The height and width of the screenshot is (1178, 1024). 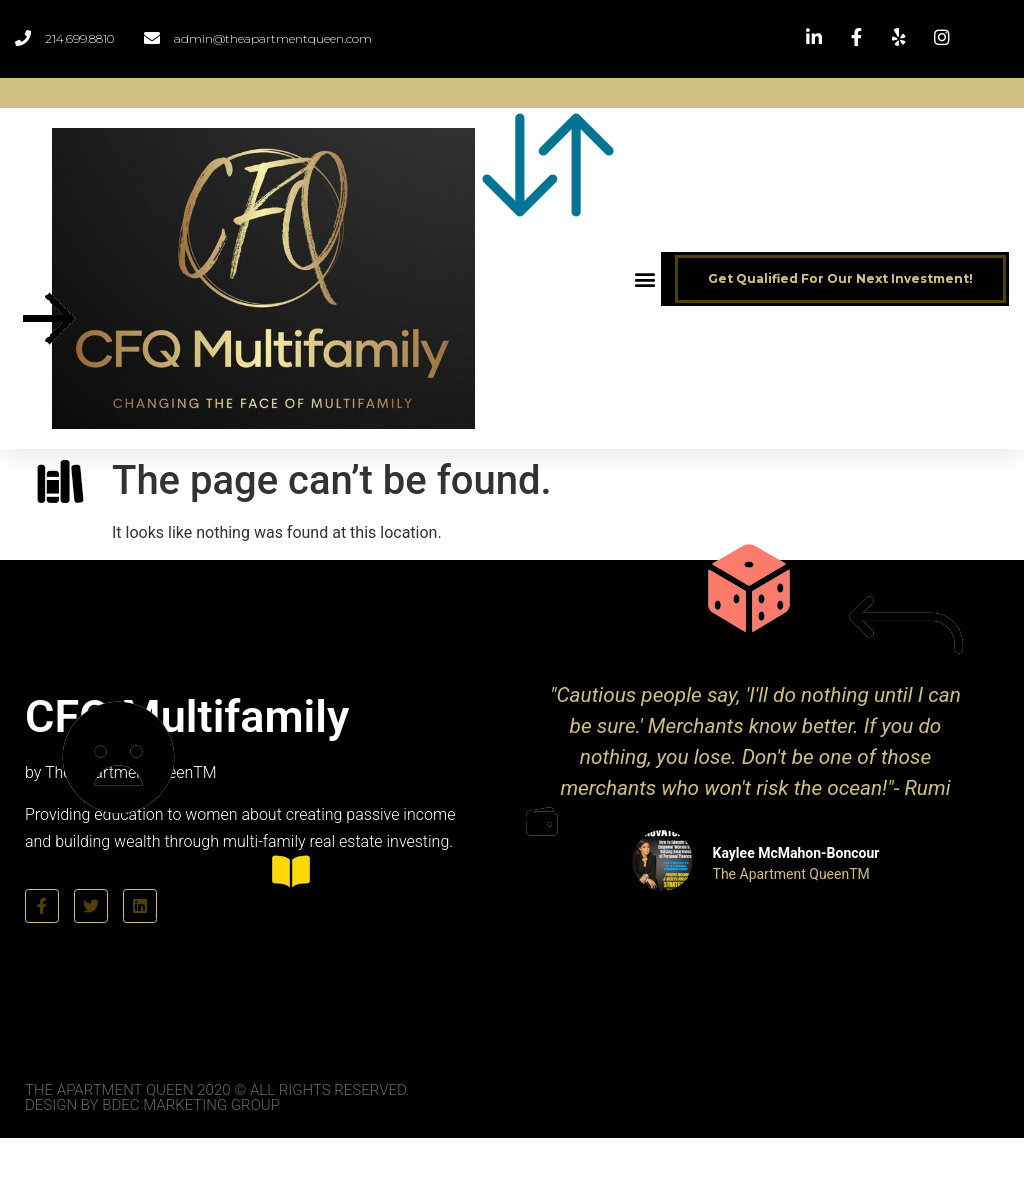 I want to click on access your wallet or payment methods, so click(x=542, y=822).